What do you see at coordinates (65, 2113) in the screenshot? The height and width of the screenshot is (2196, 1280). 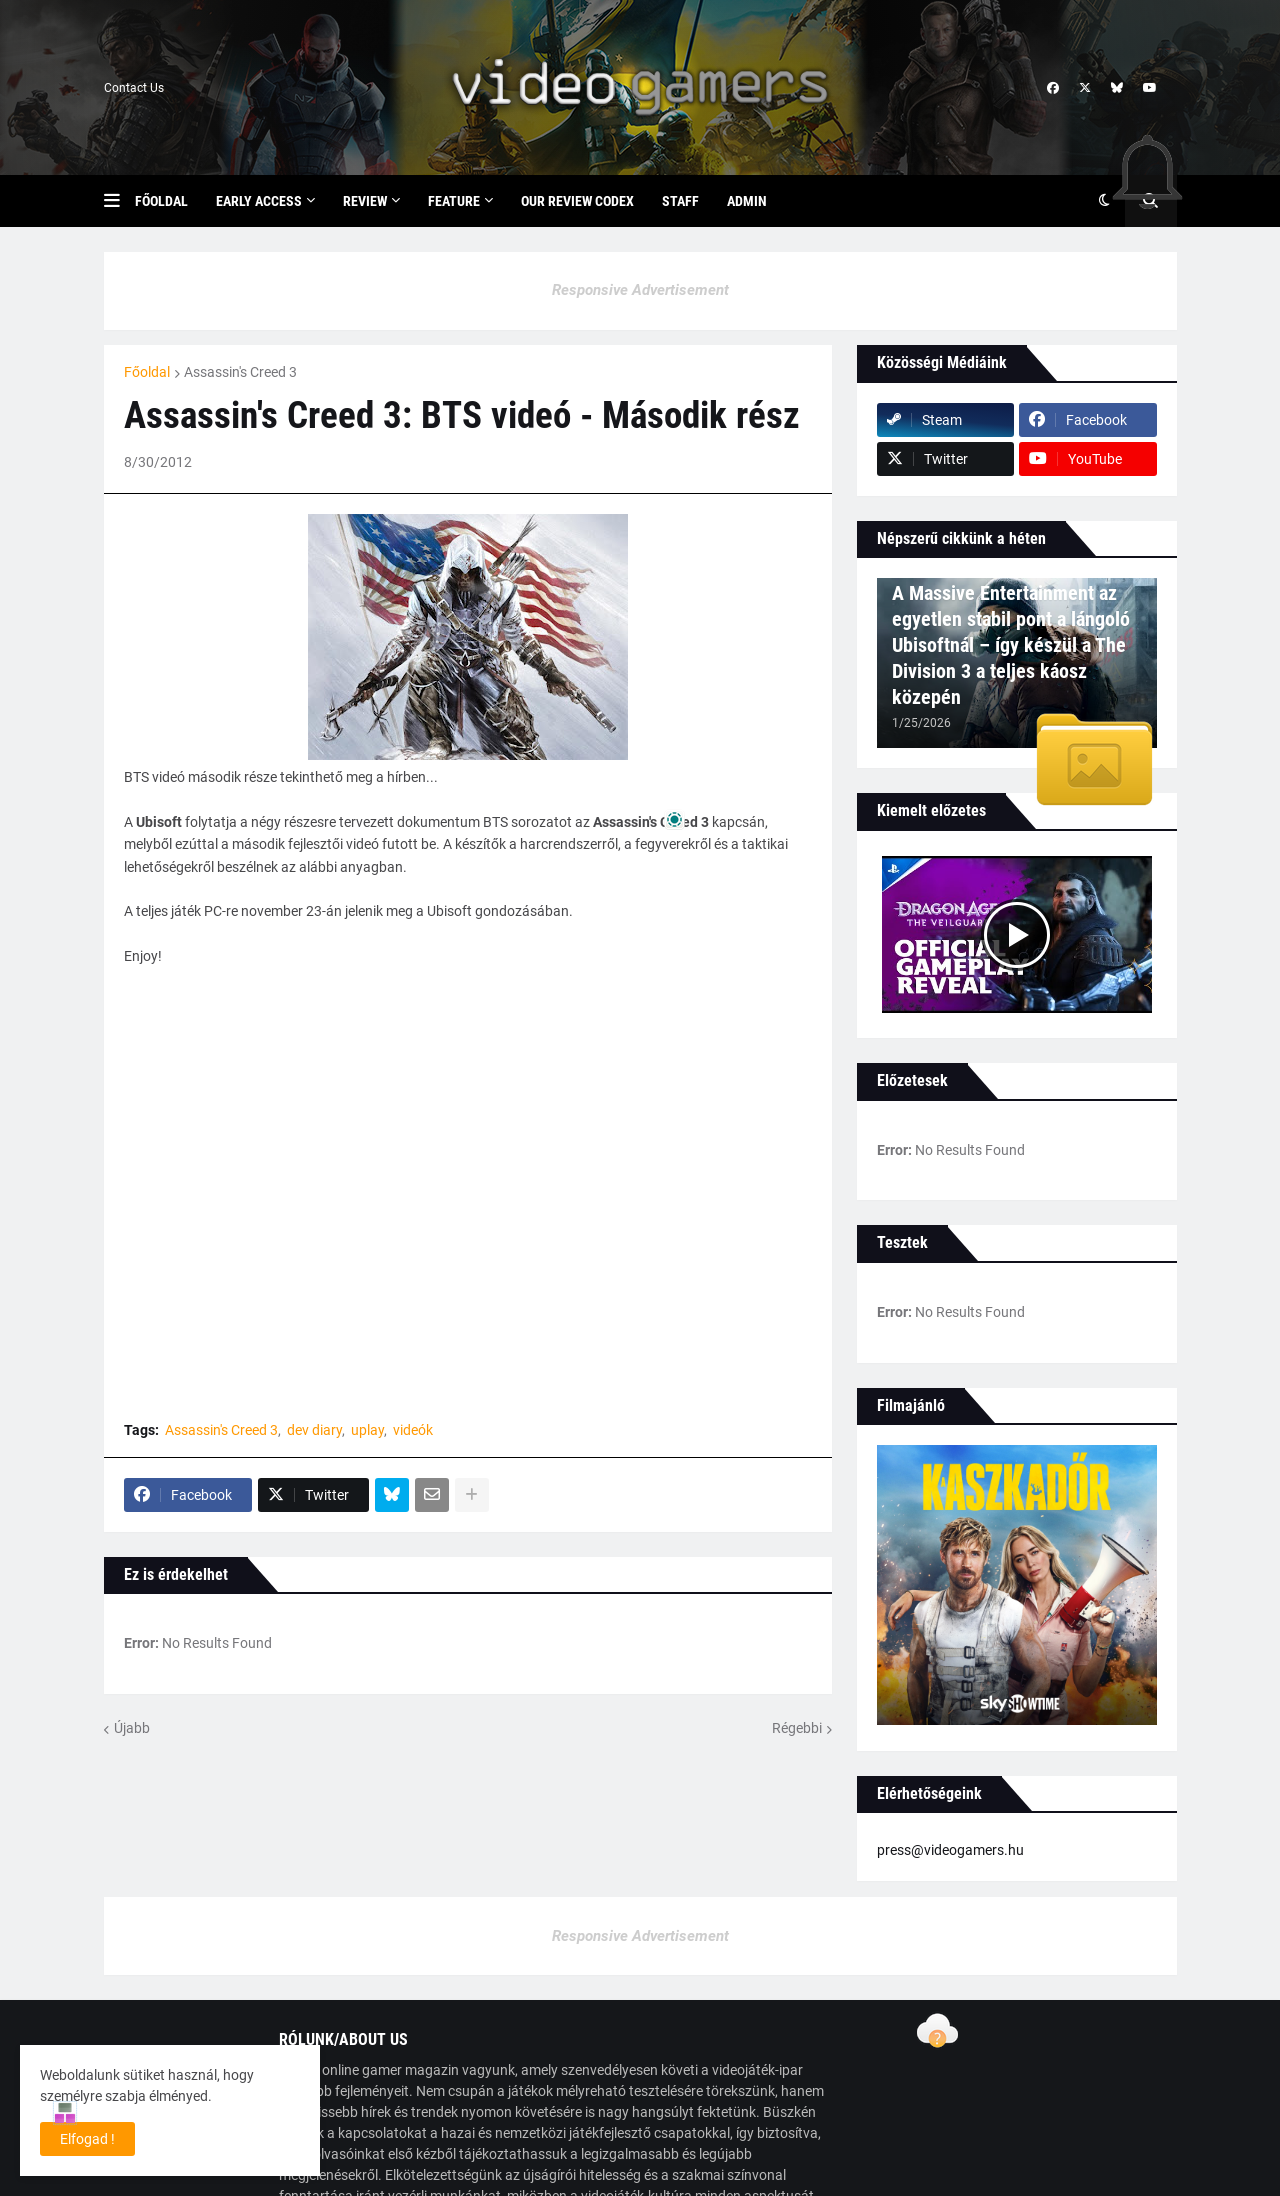 I see `select all items in the current view` at bounding box center [65, 2113].